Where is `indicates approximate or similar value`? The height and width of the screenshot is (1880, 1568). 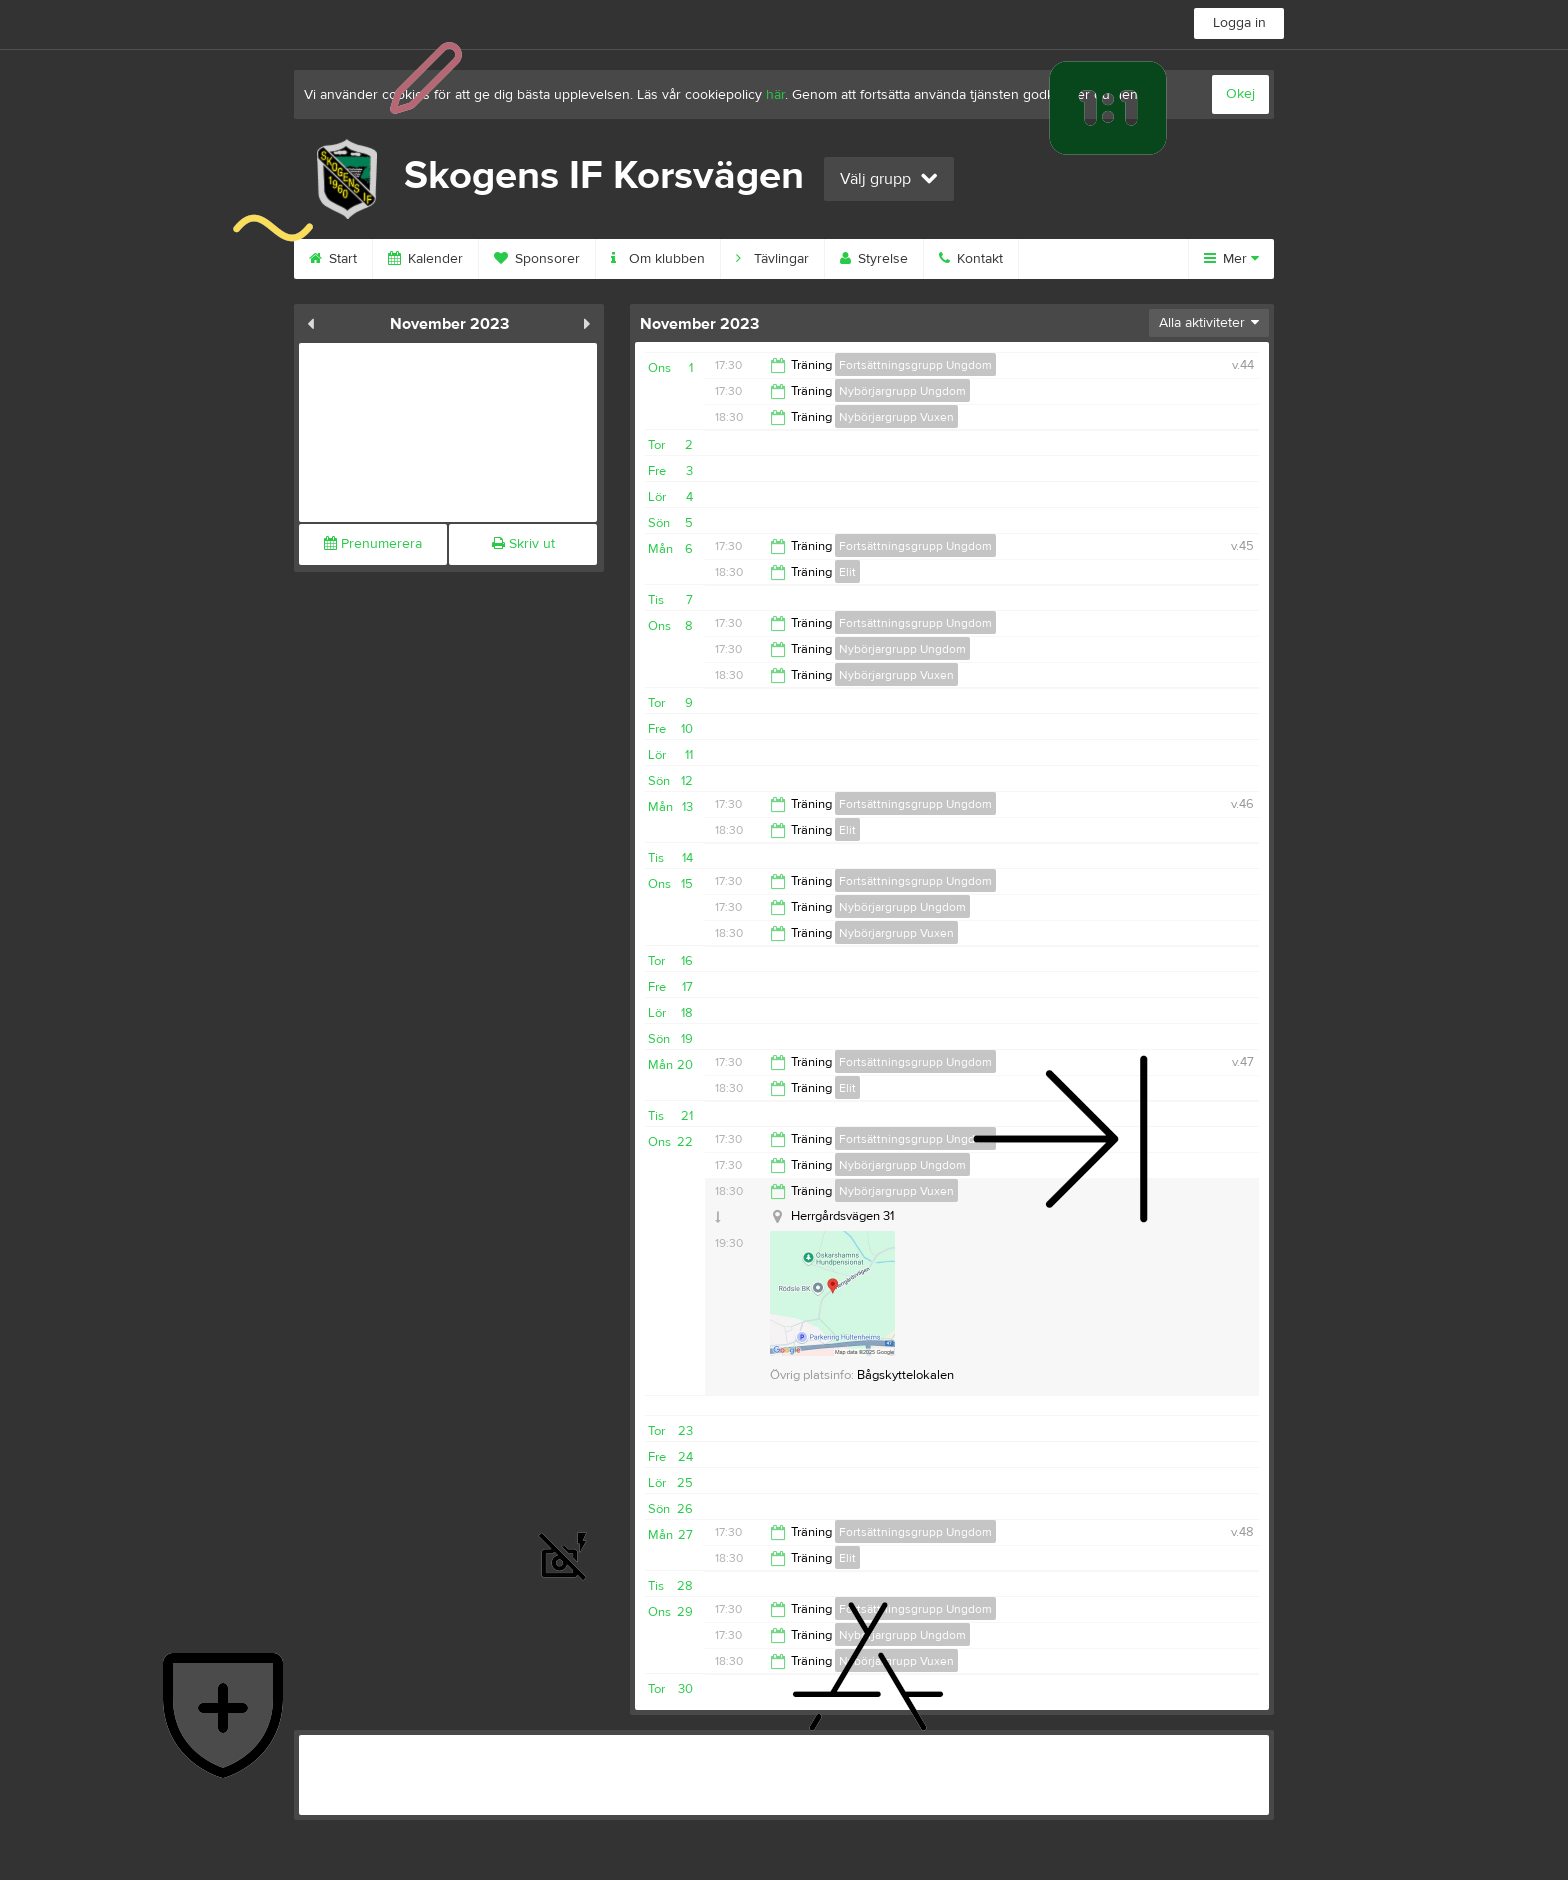
indicates approximate or similar value is located at coordinates (273, 228).